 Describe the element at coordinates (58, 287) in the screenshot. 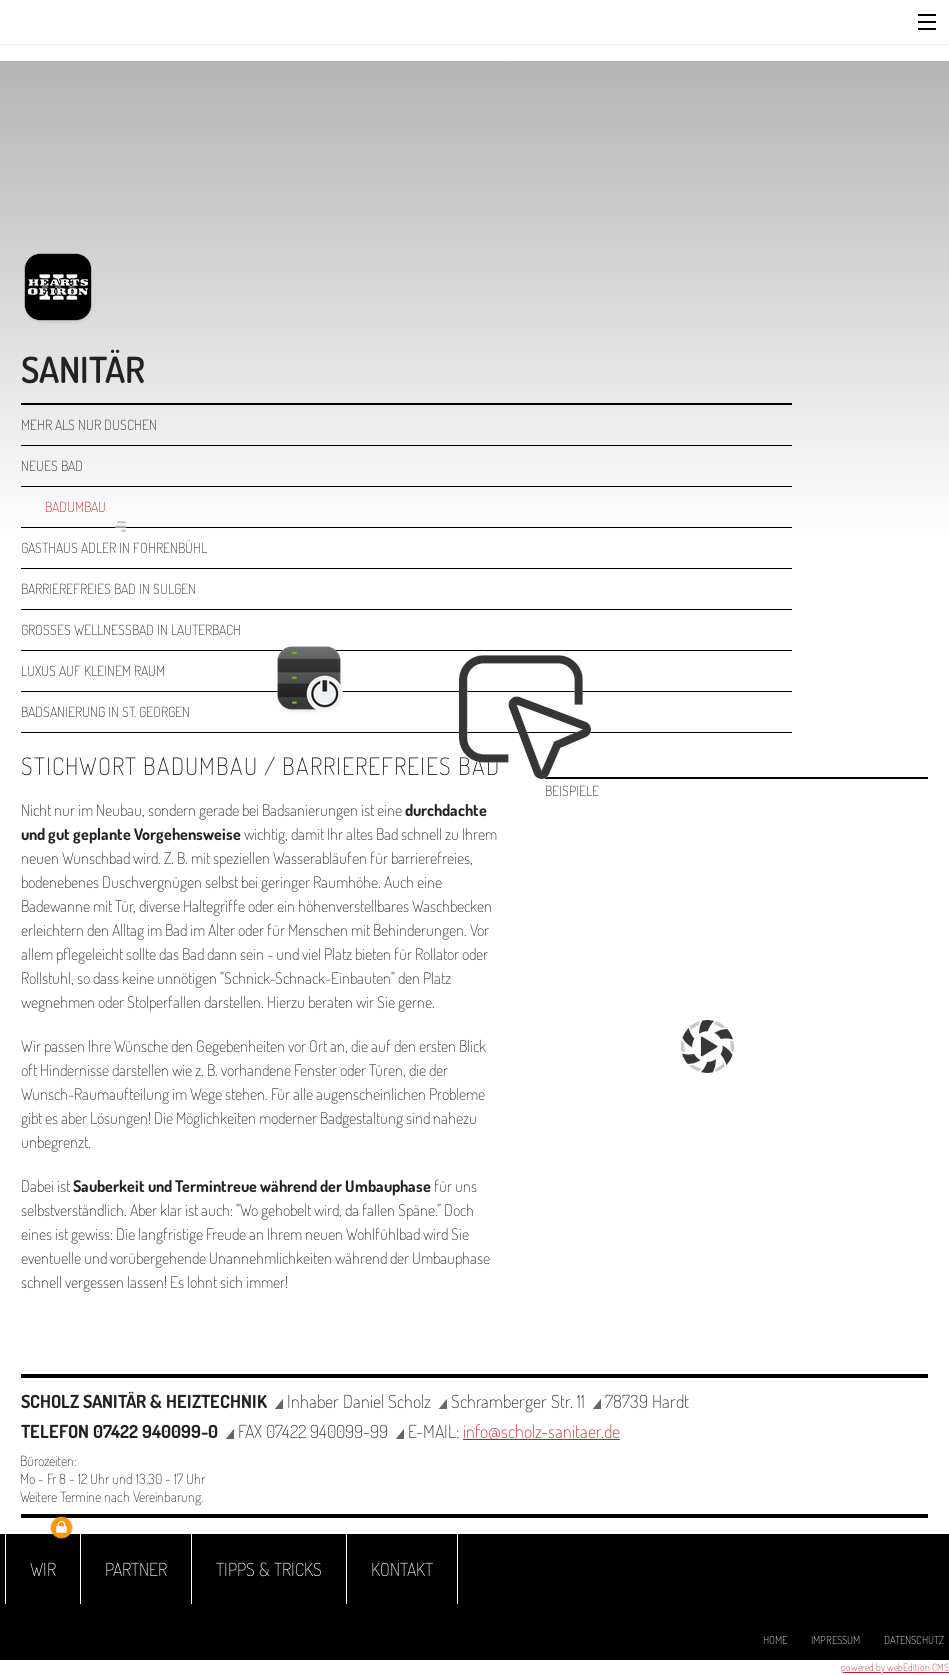

I see `launch Hearts of Iron 3 strategy game` at that location.